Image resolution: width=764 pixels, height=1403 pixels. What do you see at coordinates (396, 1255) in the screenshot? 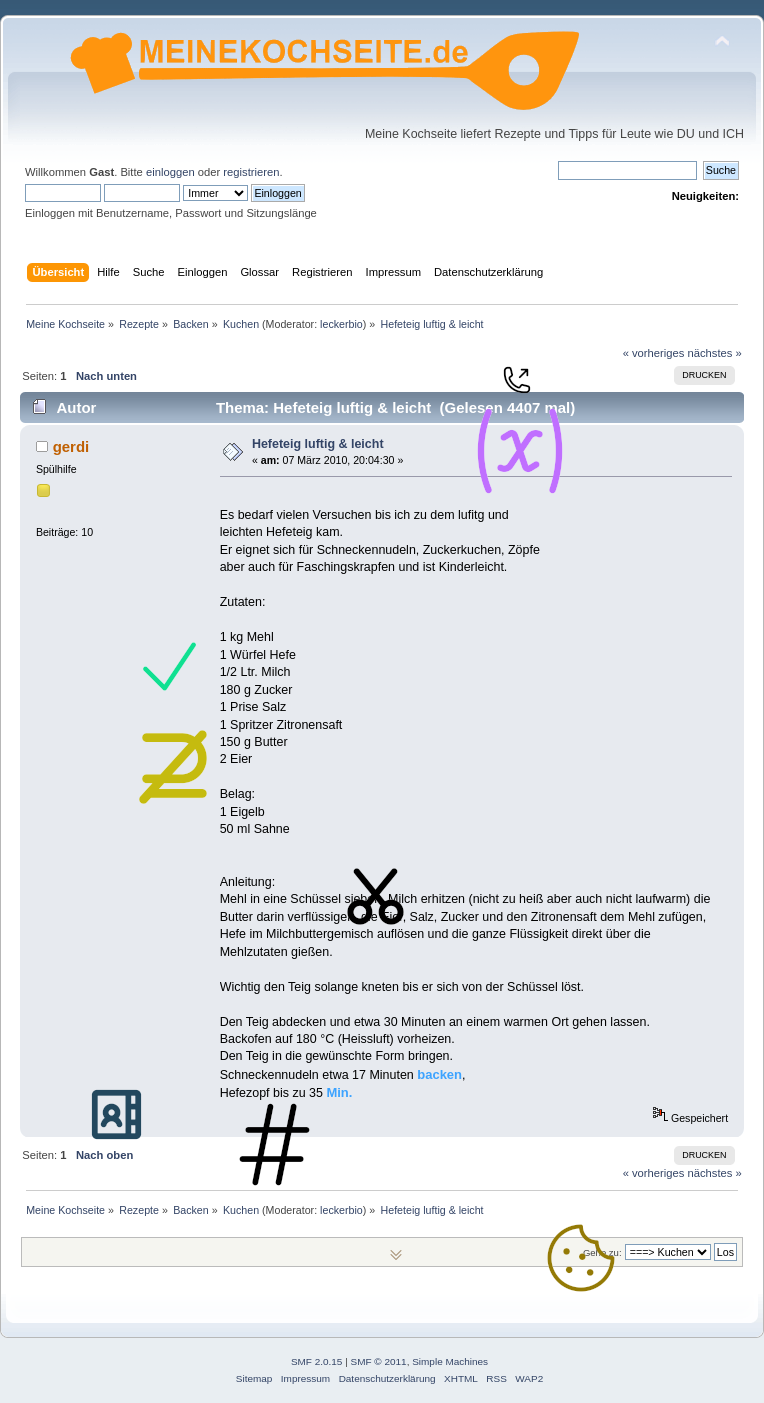
I see `expand to show more content below` at bounding box center [396, 1255].